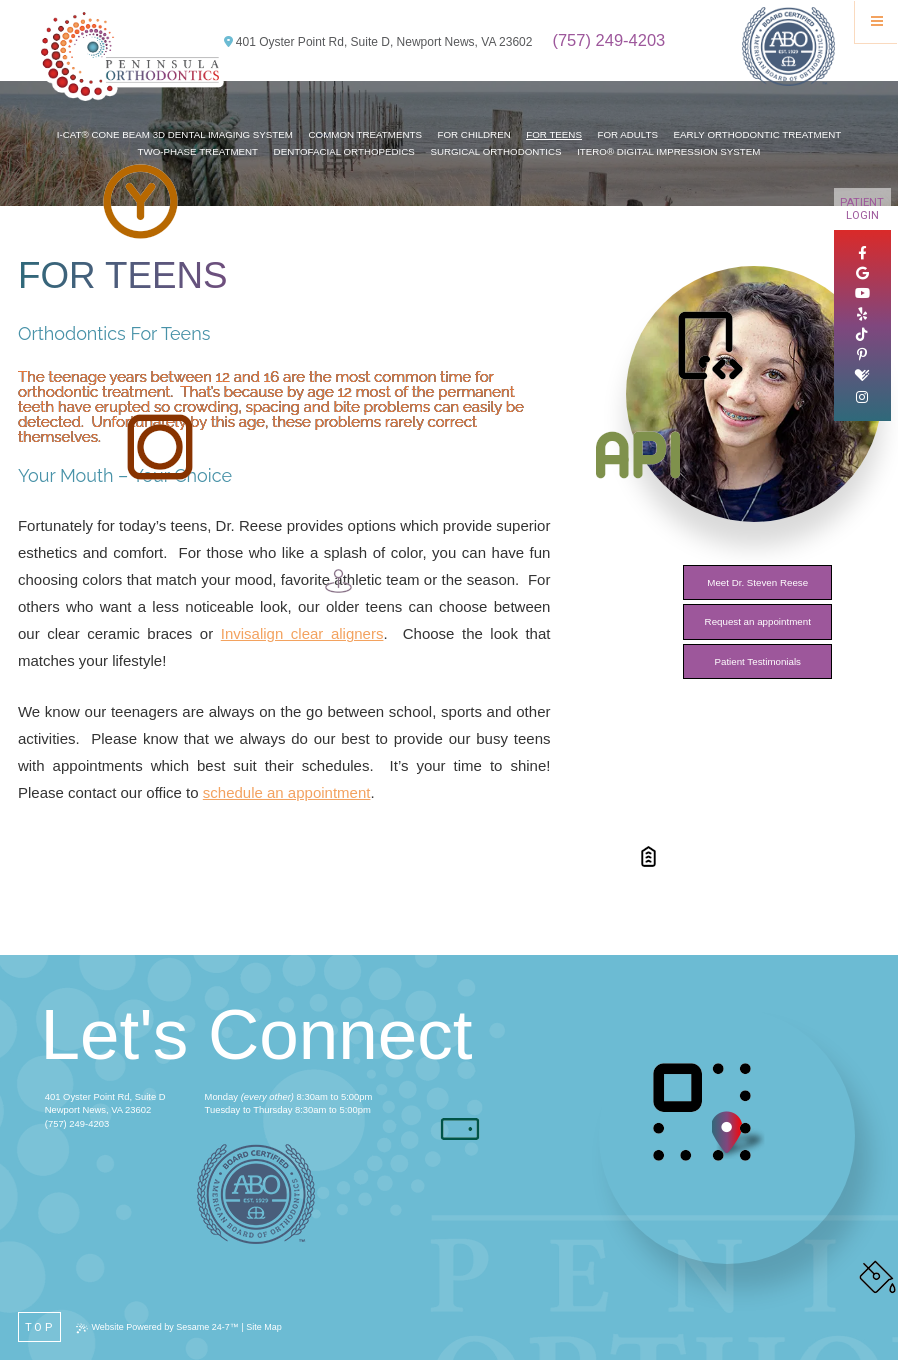  What do you see at coordinates (705, 345) in the screenshot?
I see `access tablet developer tools` at bounding box center [705, 345].